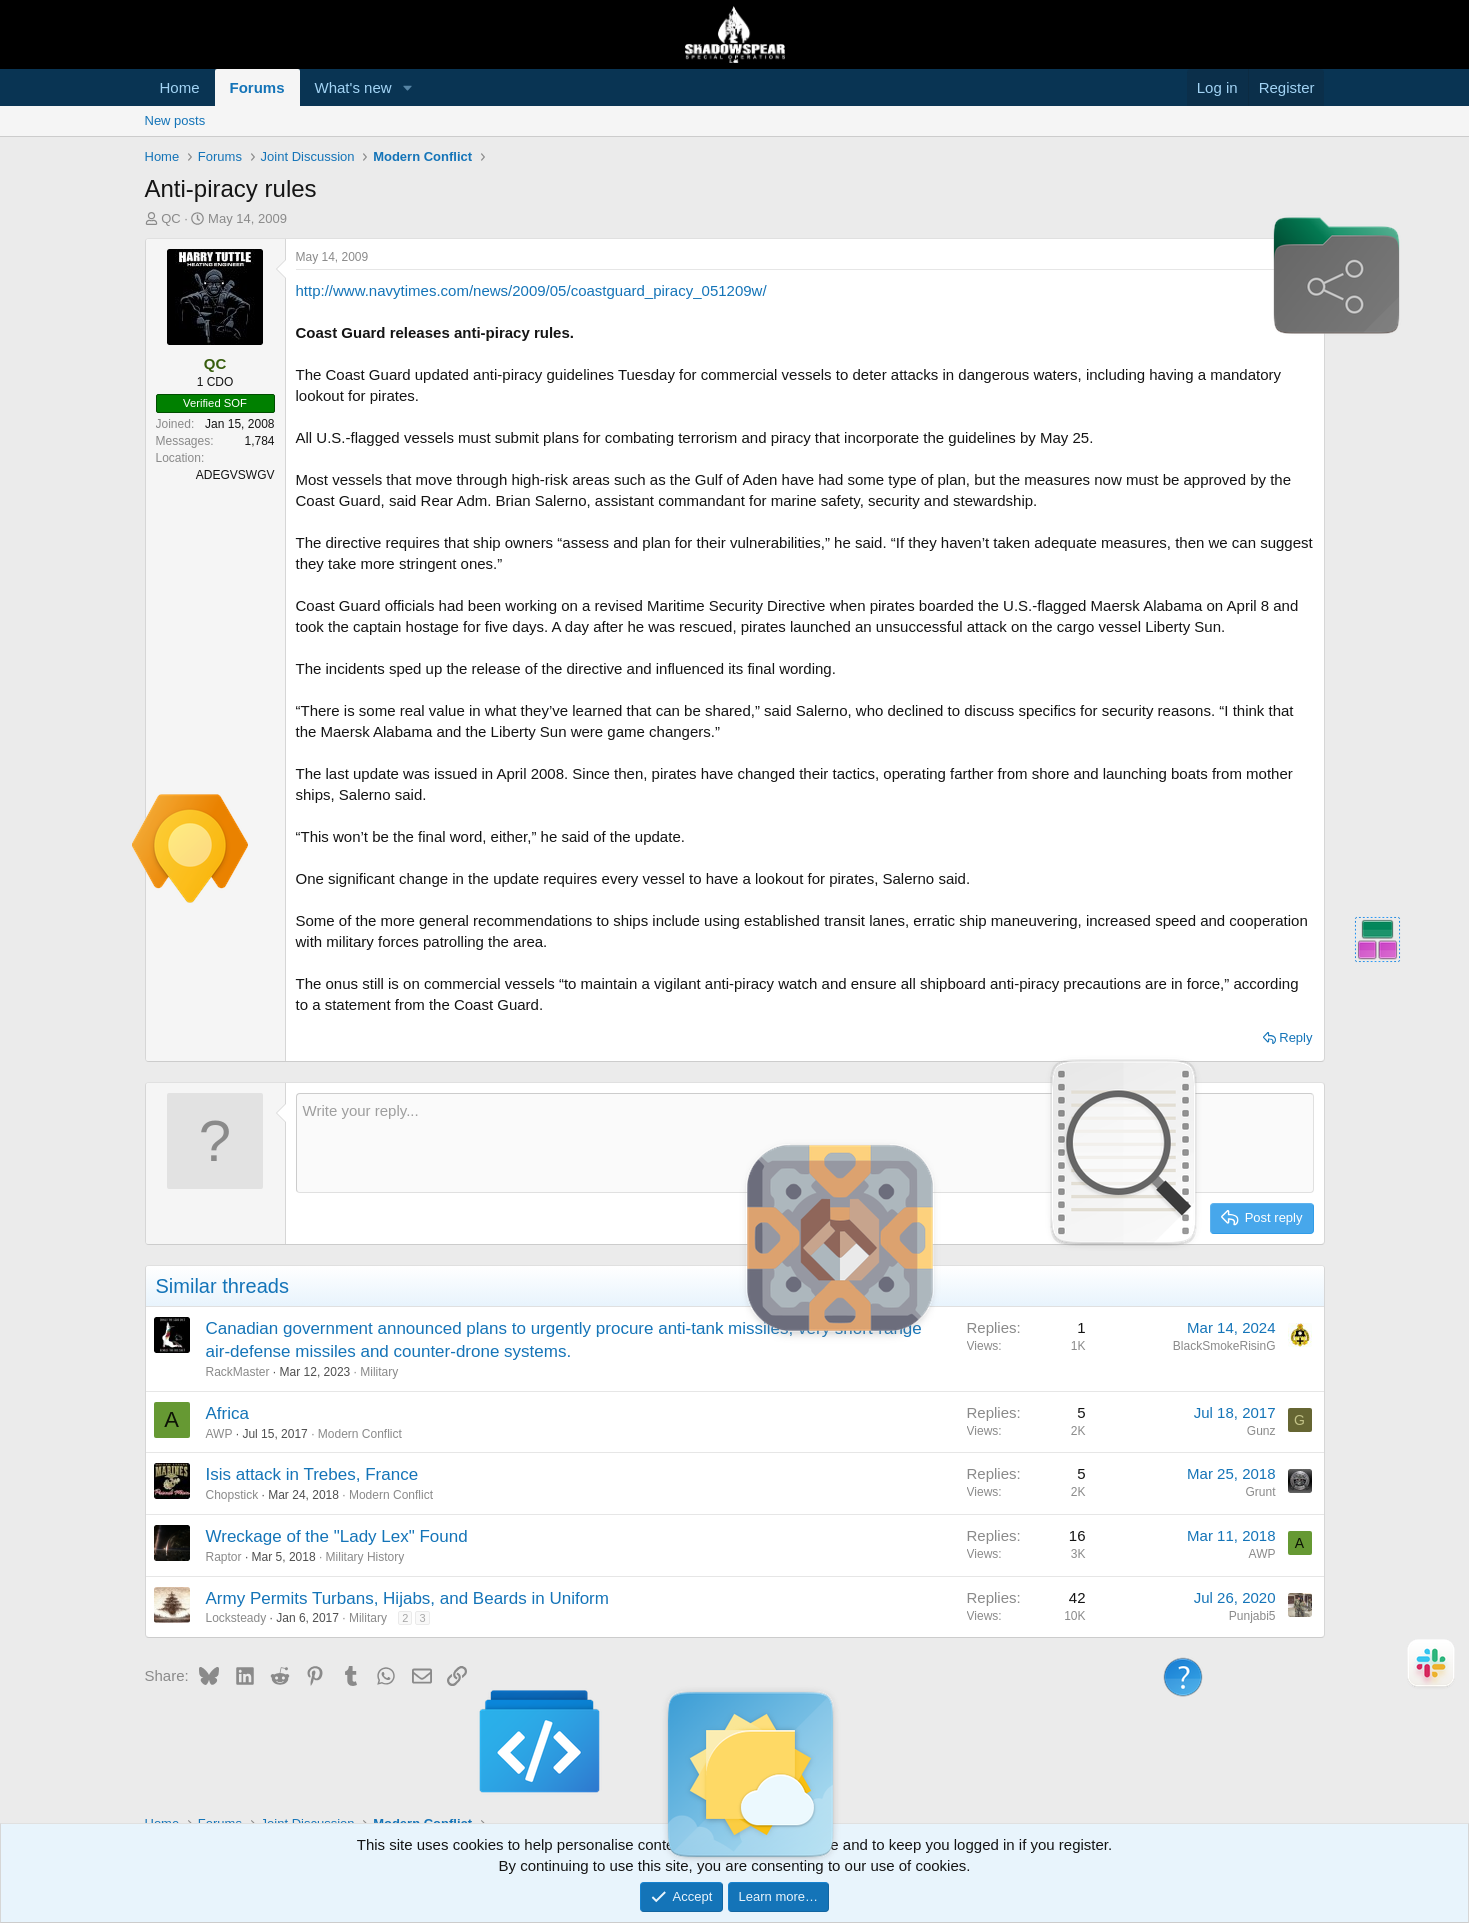 Image resolution: width=1469 pixels, height=1923 pixels. Describe the element at coordinates (190, 845) in the screenshot. I see `open field service management app` at that location.